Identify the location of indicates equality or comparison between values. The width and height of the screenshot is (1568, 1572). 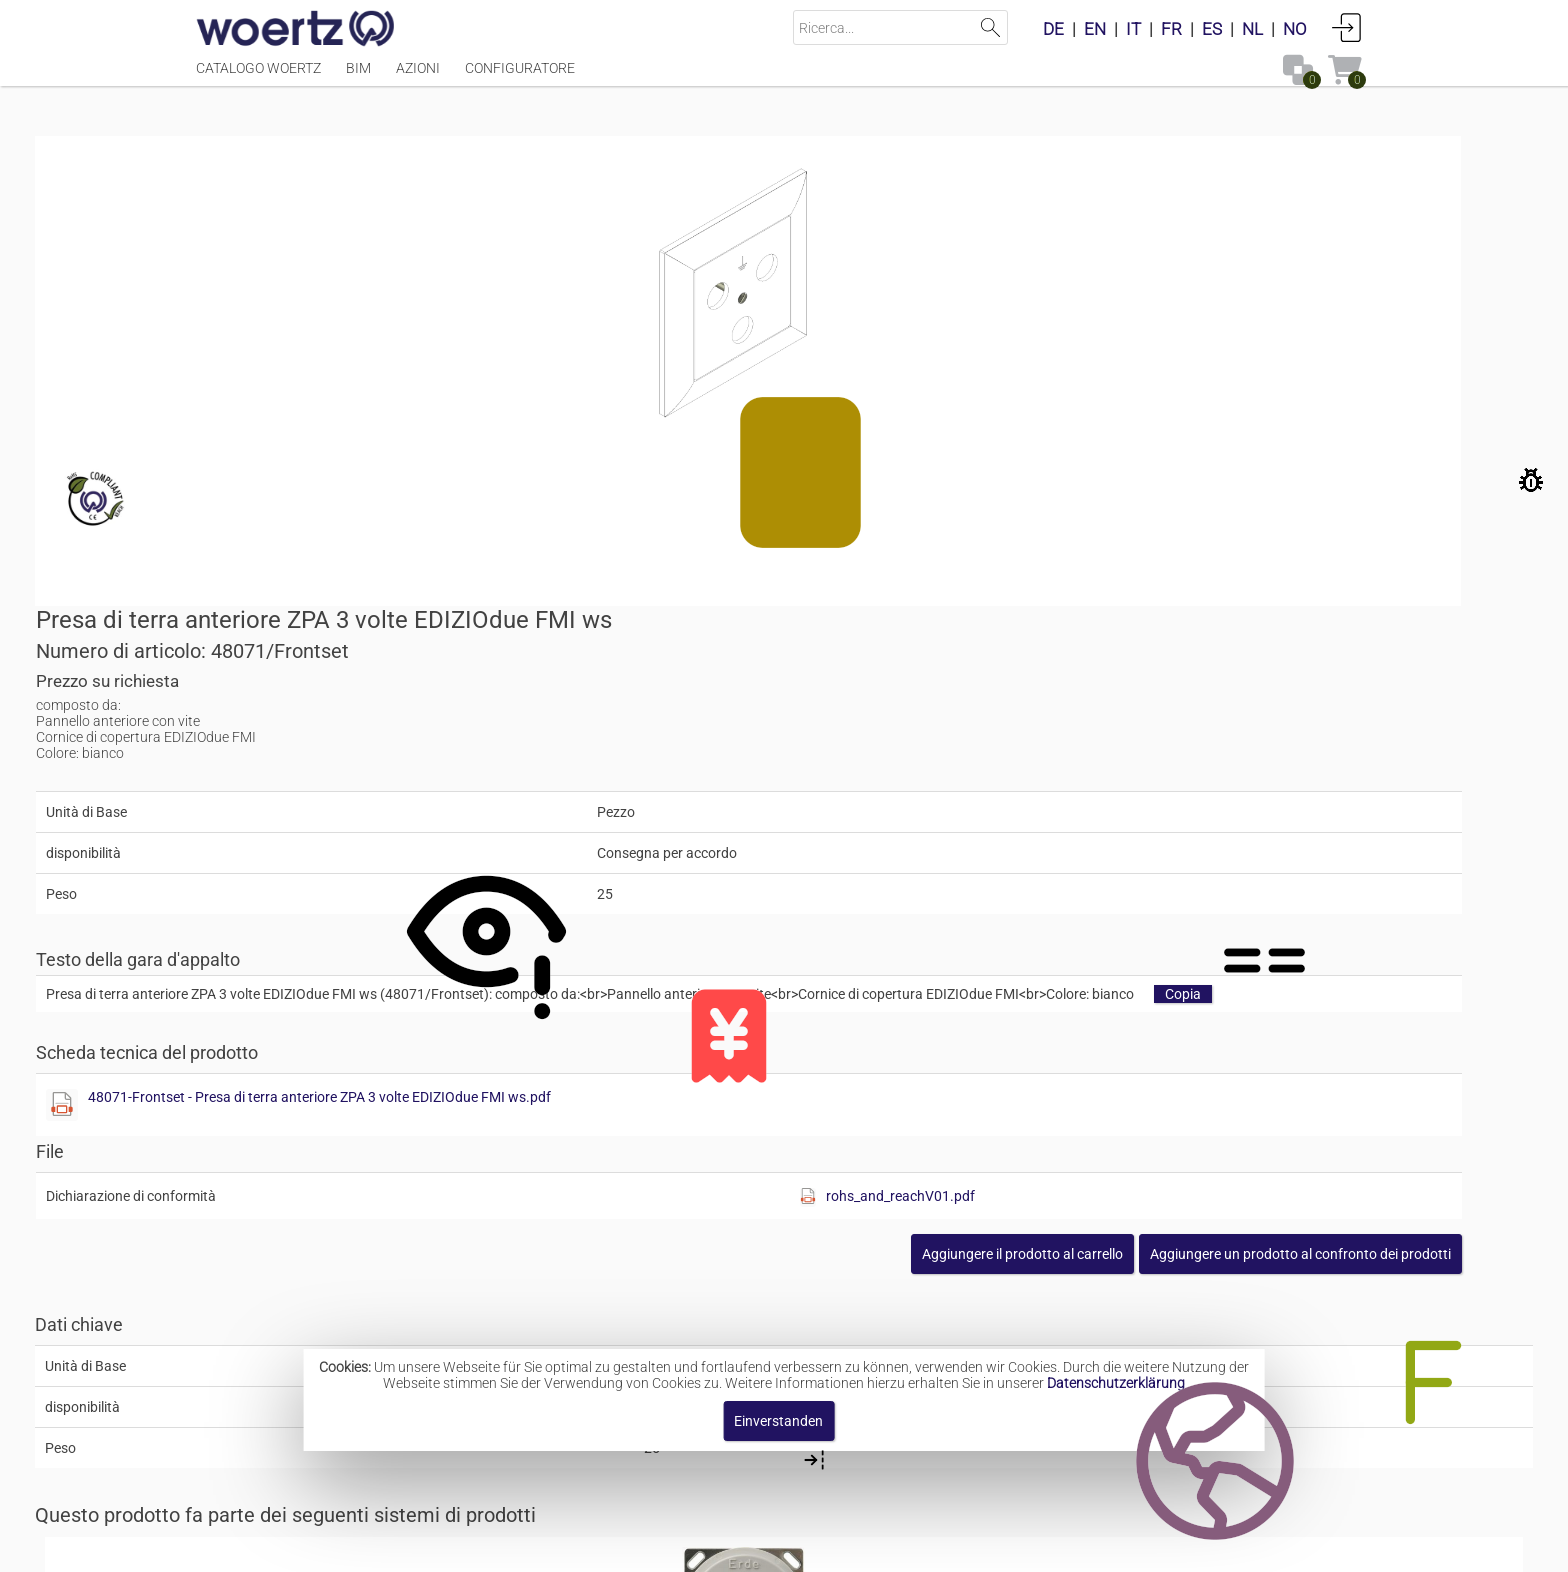
(1264, 960).